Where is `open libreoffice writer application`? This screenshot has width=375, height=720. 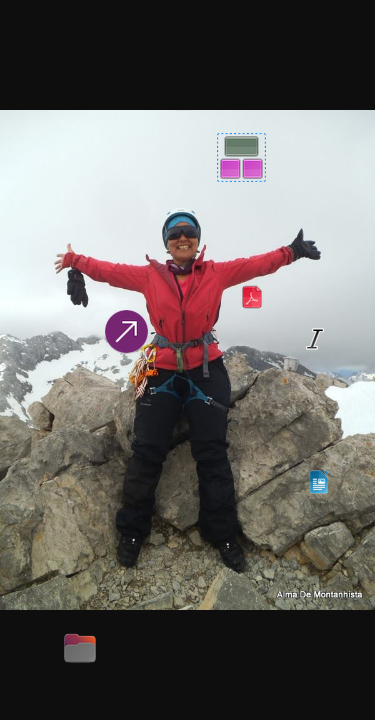 open libreoffice writer application is located at coordinates (319, 482).